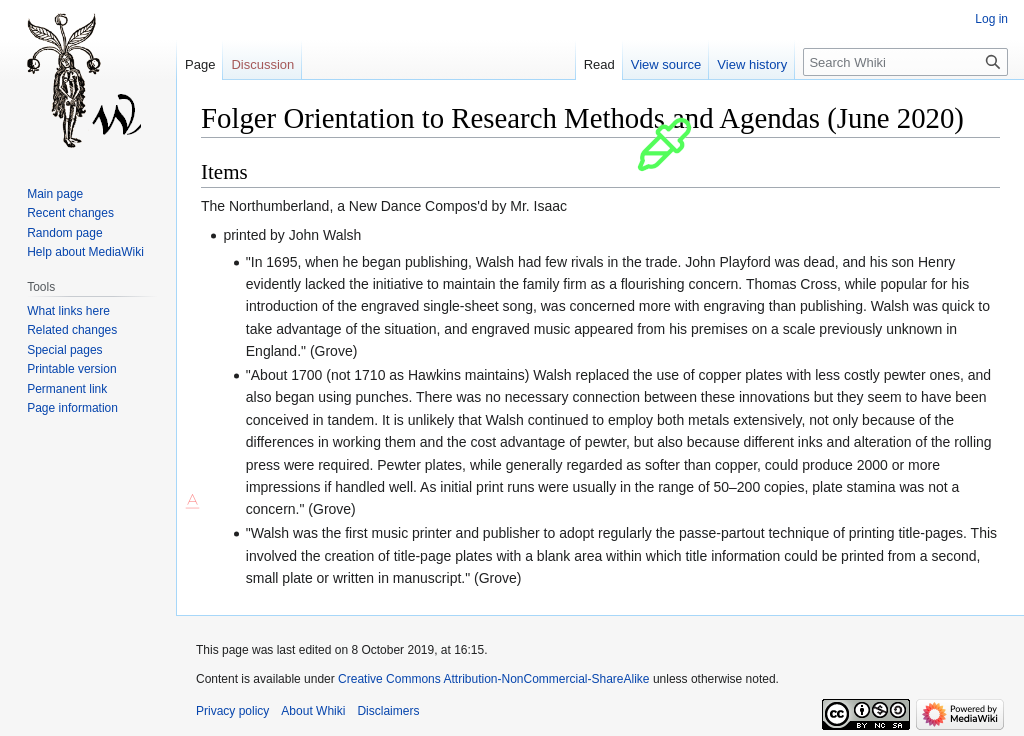 The image size is (1024, 736). What do you see at coordinates (664, 144) in the screenshot?
I see `sample a color from the canvas` at bounding box center [664, 144].